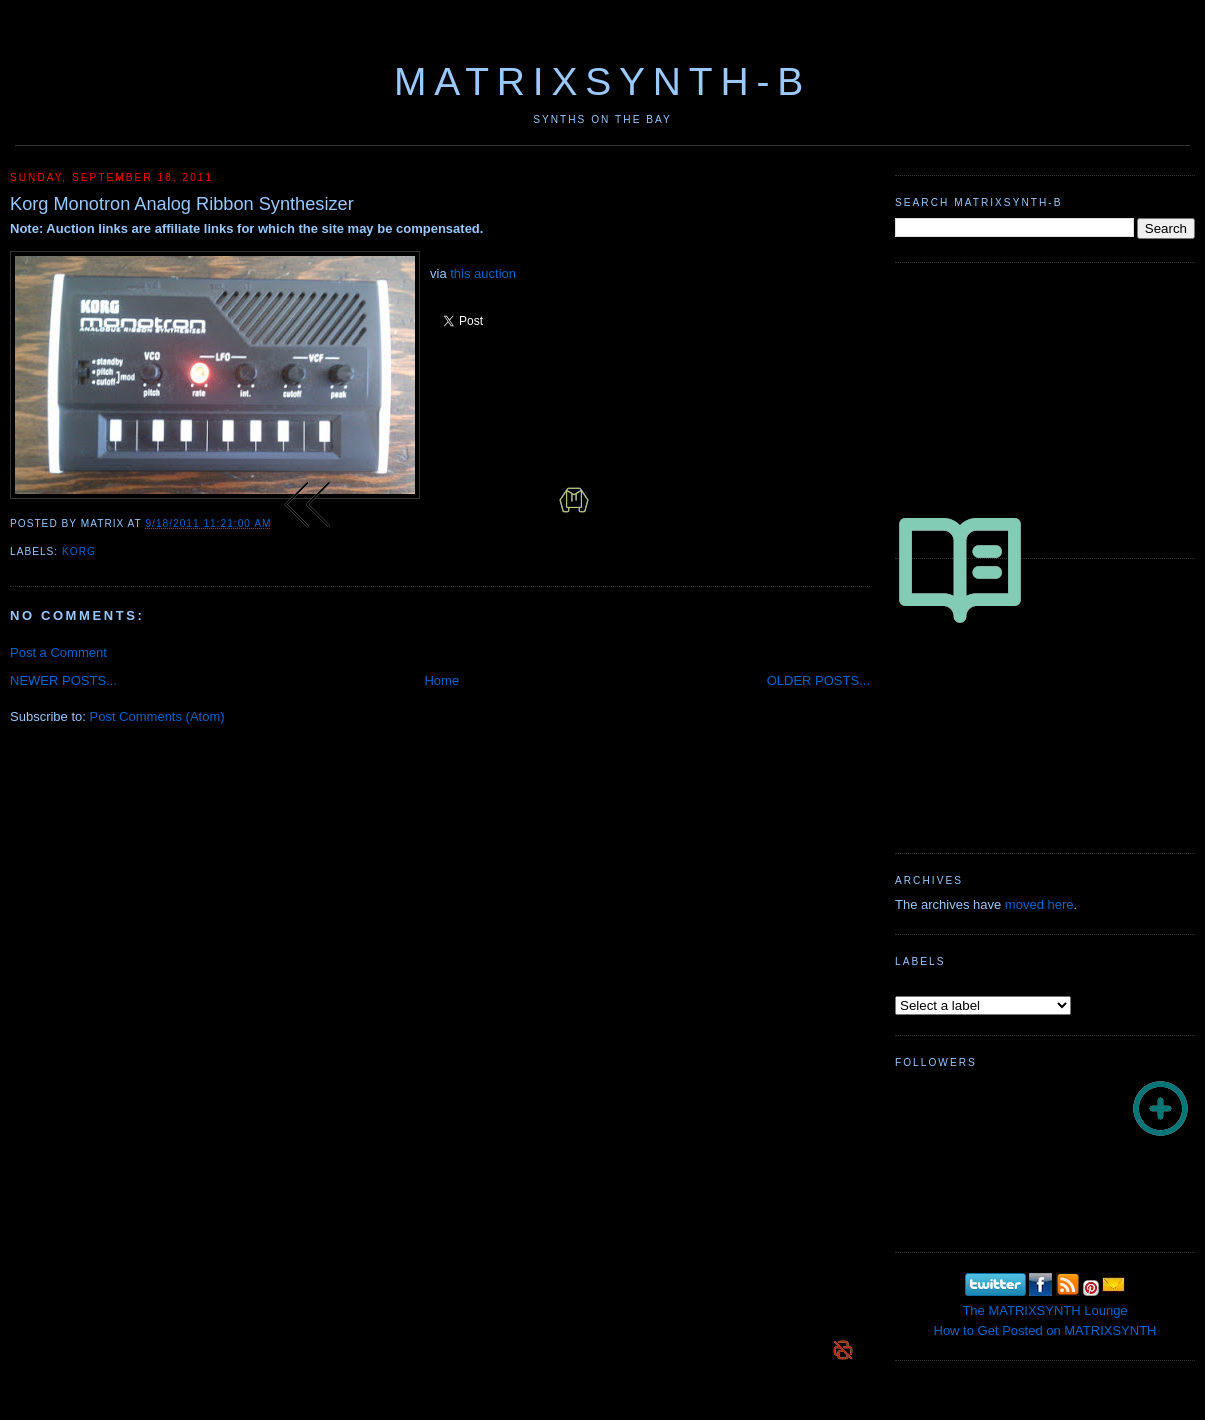  What do you see at coordinates (309, 504) in the screenshot?
I see `go back to the beginning` at bounding box center [309, 504].